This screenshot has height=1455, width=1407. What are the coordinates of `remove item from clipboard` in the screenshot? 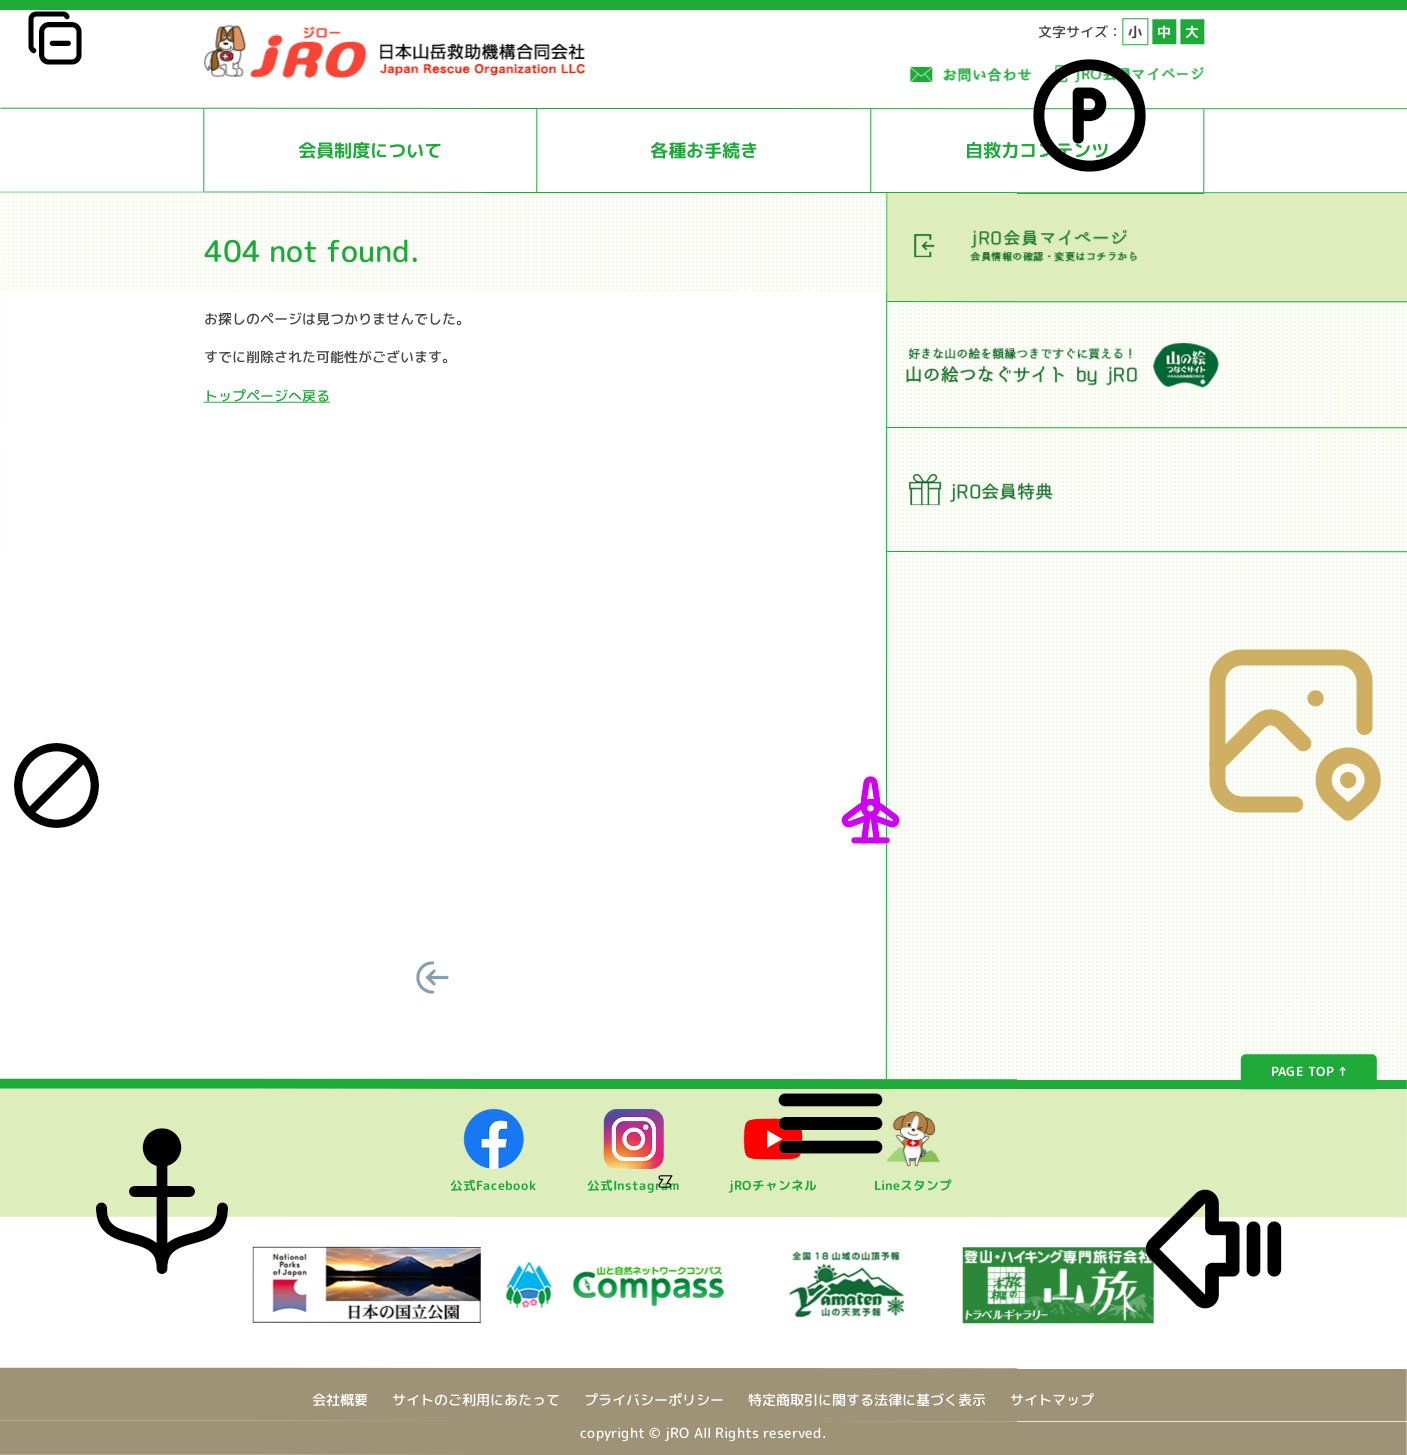 It's located at (55, 38).